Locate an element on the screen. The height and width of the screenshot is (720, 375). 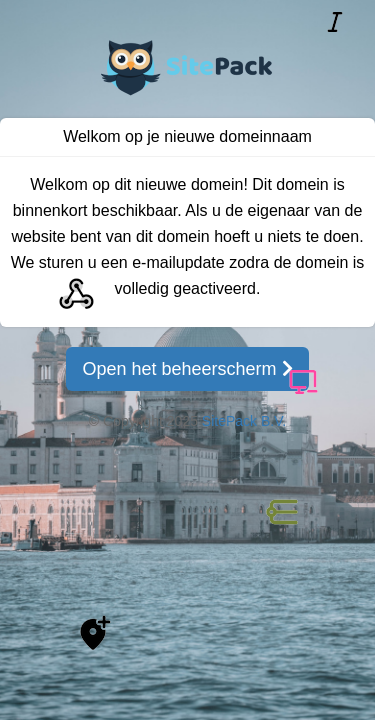
remove a desktop device from your account is located at coordinates (303, 382).